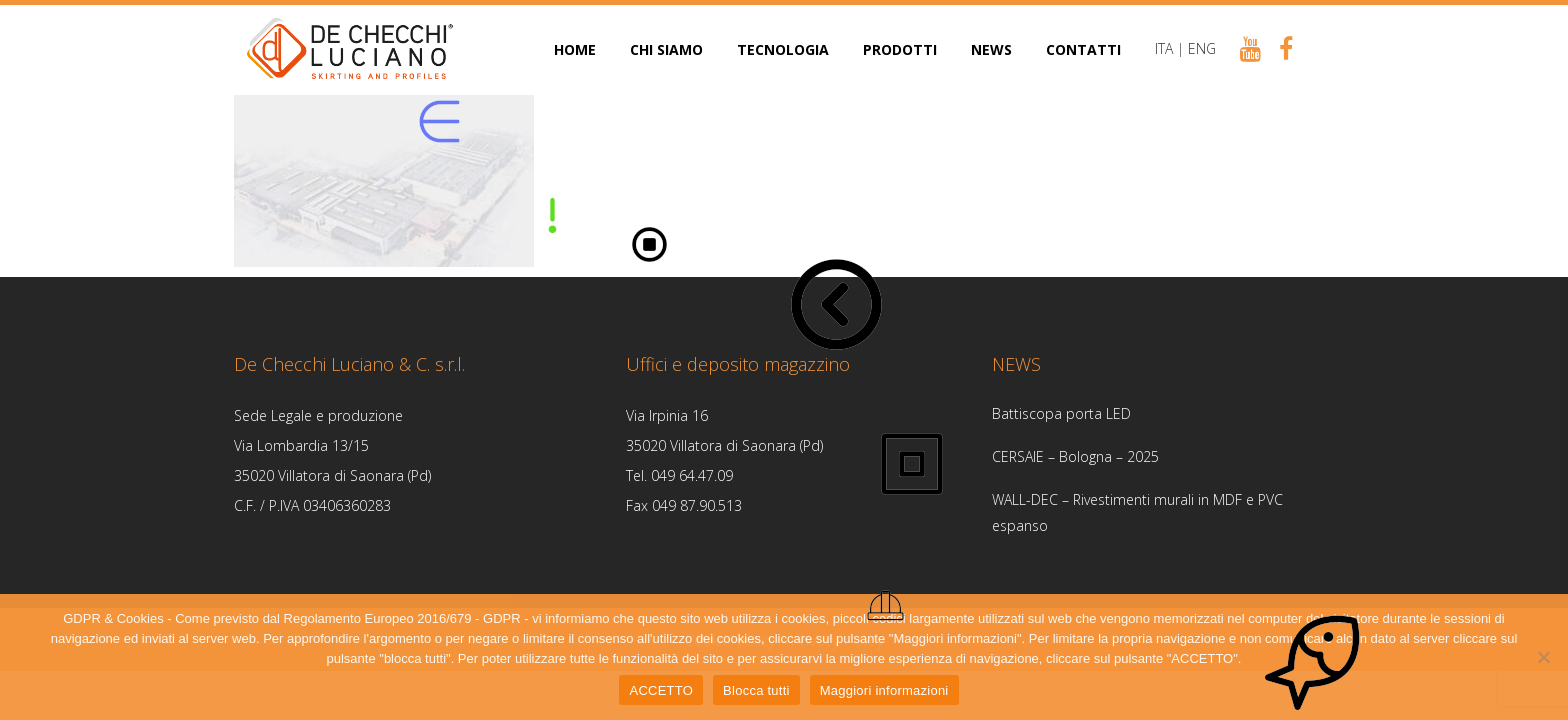  I want to click on go back to the previous screen, so click(836, 304).